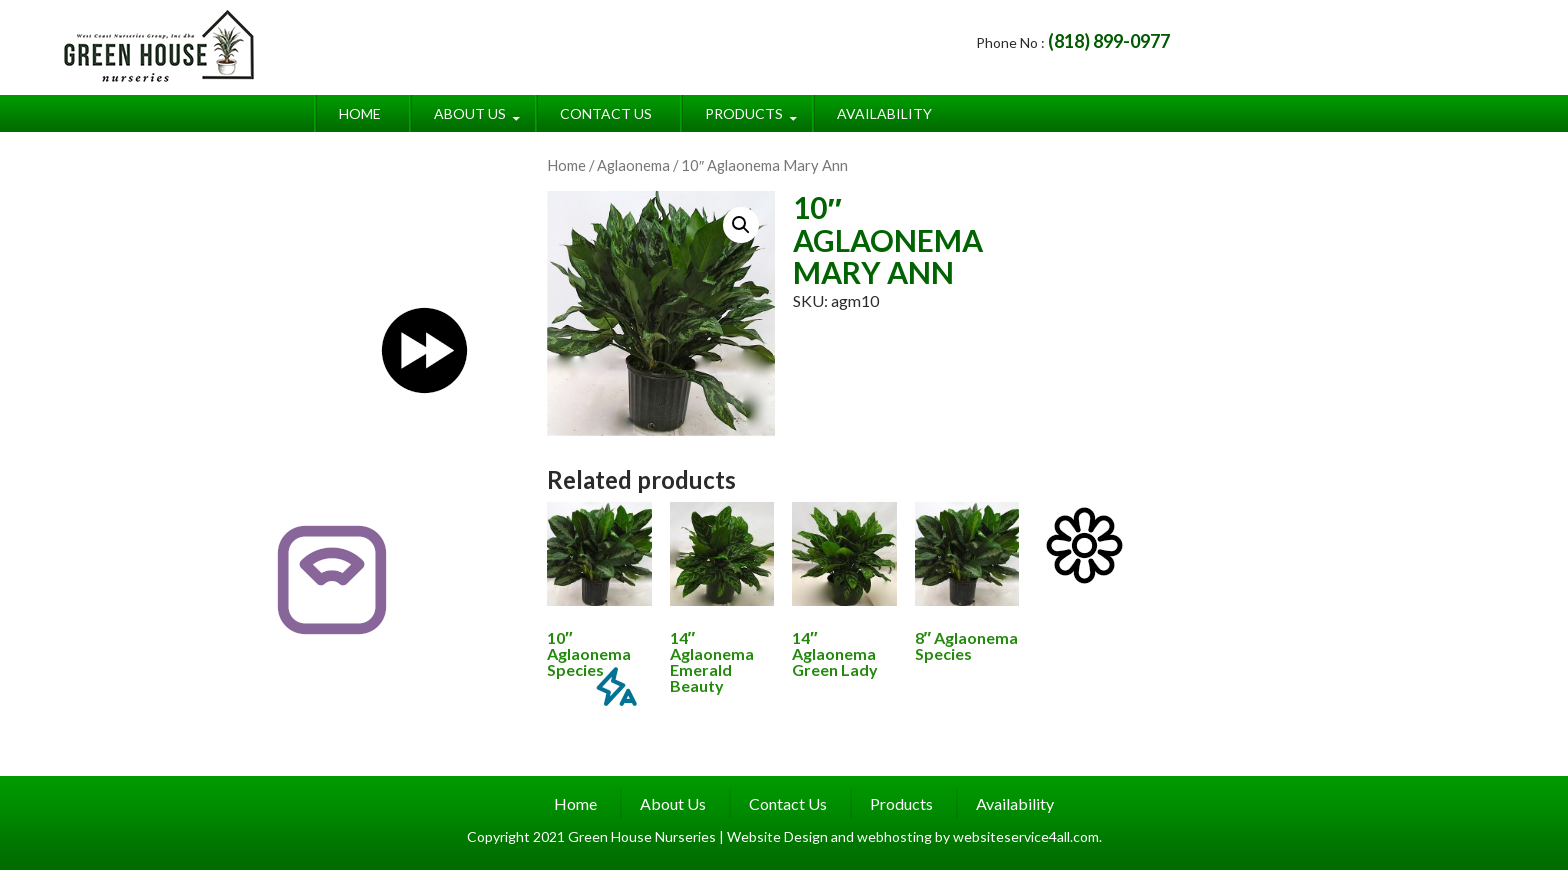 The image size is (1568, 874). What do you see at coordinates (616, 688) in the screenshot?
I see `auto-enhance or quick optimize content` at bounding box center [616, 688].